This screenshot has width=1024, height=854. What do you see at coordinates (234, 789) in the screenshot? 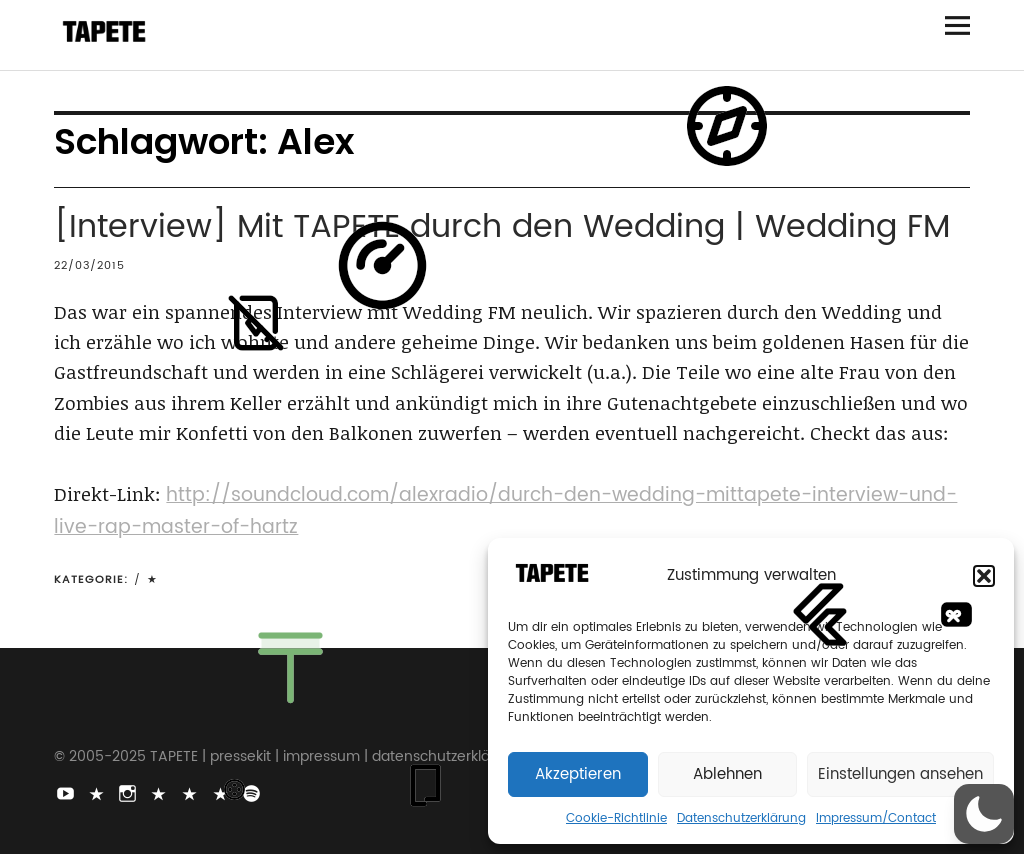
I see `navigate or pan in multiple directions` at bounding box center [234, 789].